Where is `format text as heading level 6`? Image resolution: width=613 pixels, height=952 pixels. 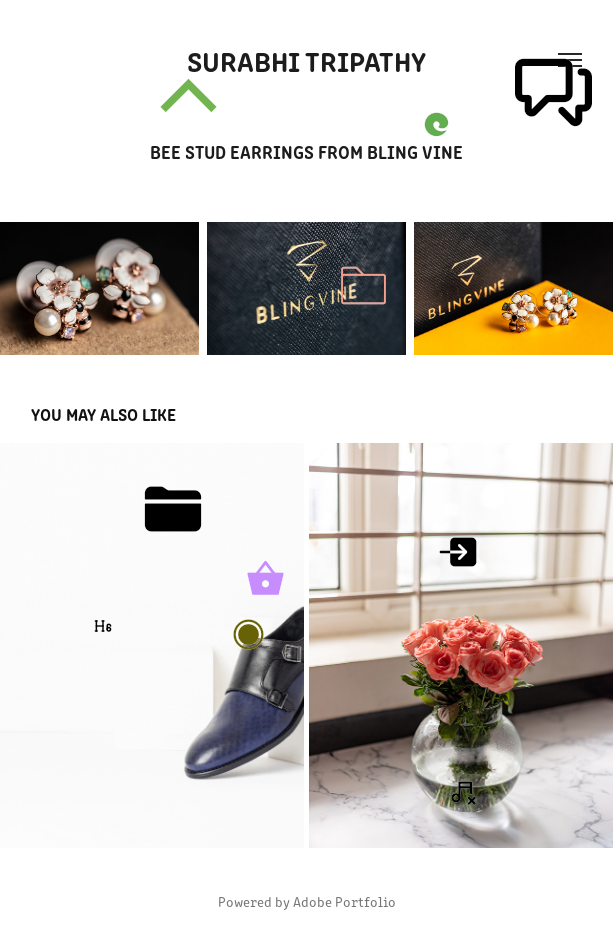
format text as heading level 6 is located at coordinates (103, 626).